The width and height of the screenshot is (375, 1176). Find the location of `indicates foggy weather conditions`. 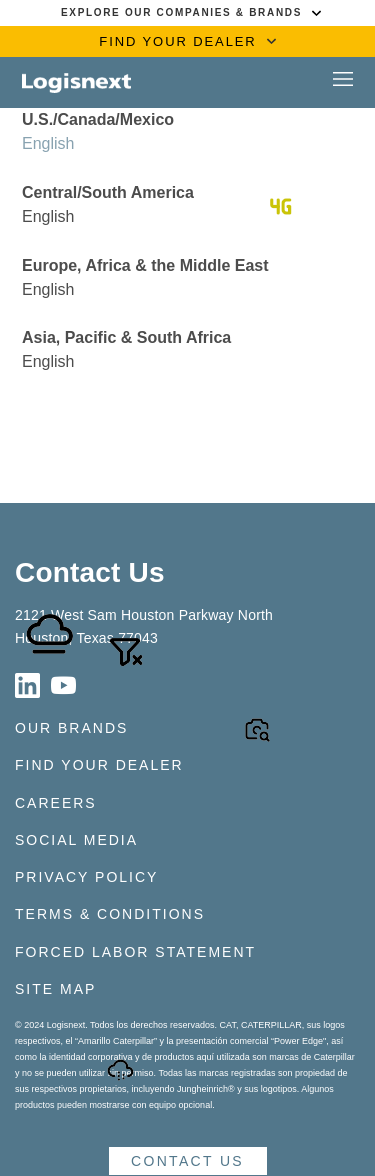

indicates foggy weather conditions is located at coordinates (49, 635).